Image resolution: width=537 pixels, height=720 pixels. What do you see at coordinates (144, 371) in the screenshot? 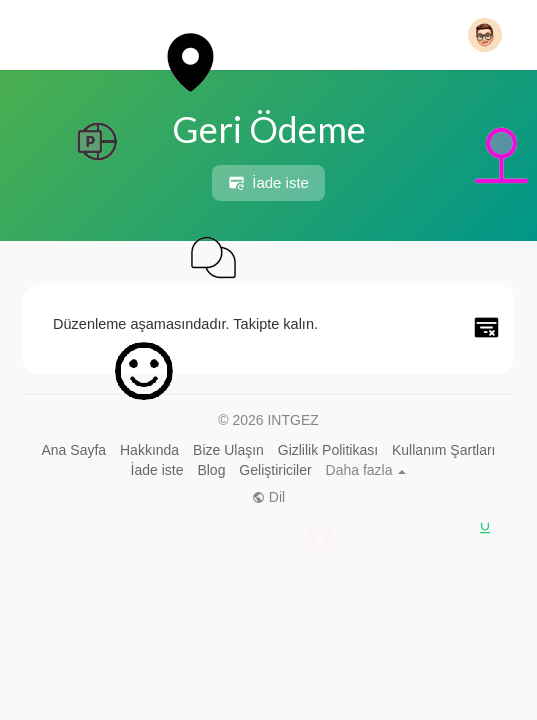
I see `add an emoji or reaction to a message` at bounding box center [144, 371].